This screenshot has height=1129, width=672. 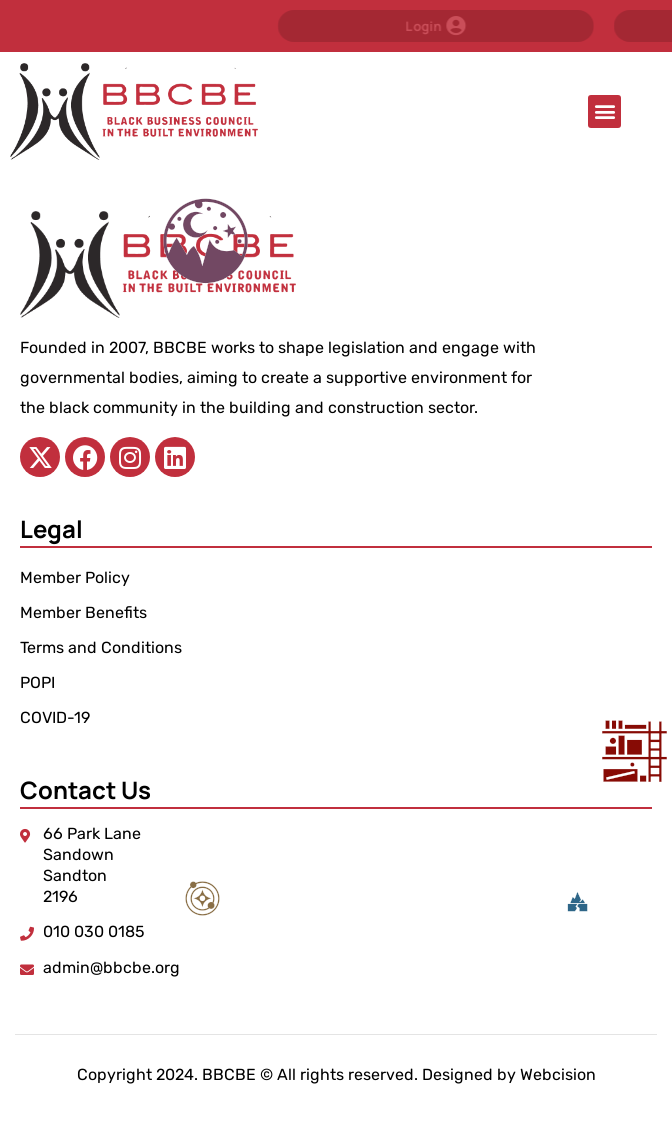 What do you see at coordinates (206, 241) in the screenshot?
I see `toggle night mode or dark theme` at bounding box center [206, 241].